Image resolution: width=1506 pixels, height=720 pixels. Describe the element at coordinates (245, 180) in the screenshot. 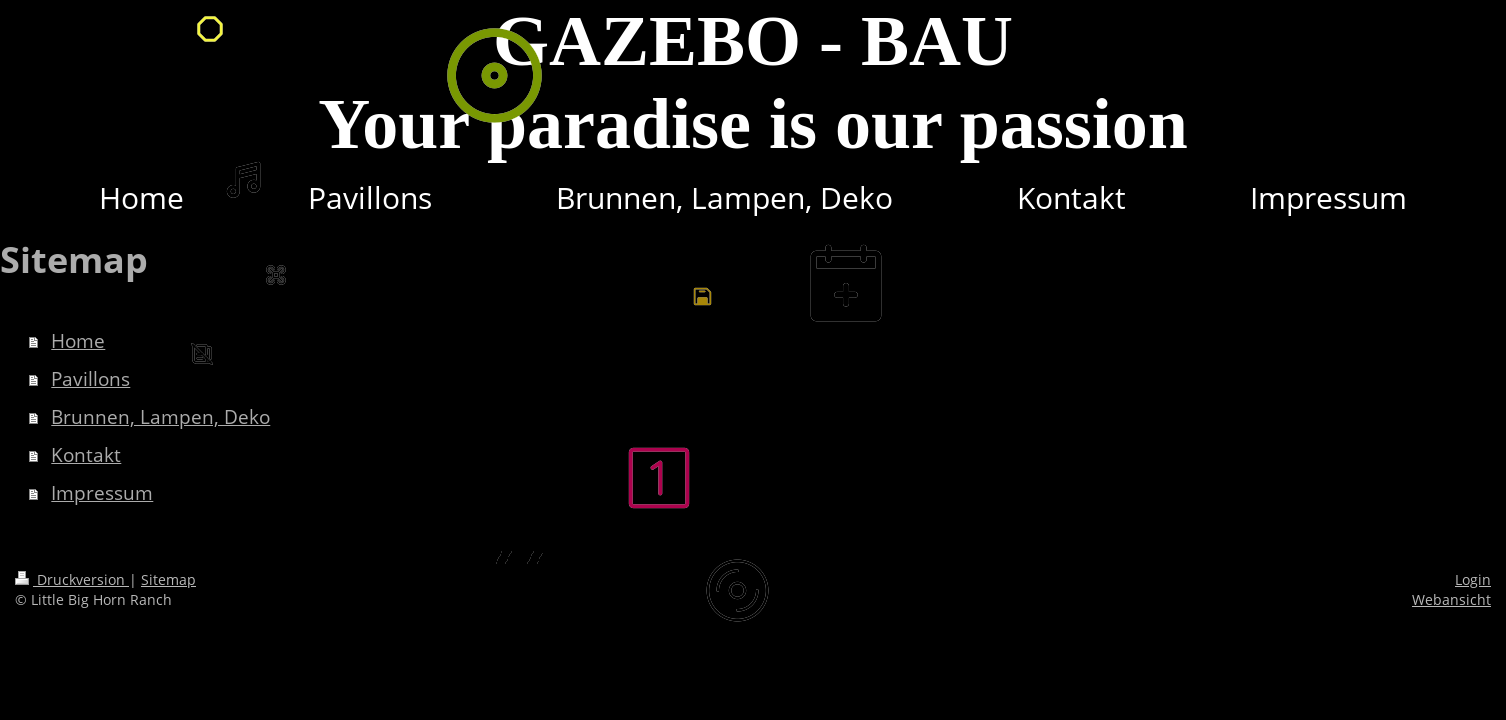

I see `access music library or audio files` at that location.